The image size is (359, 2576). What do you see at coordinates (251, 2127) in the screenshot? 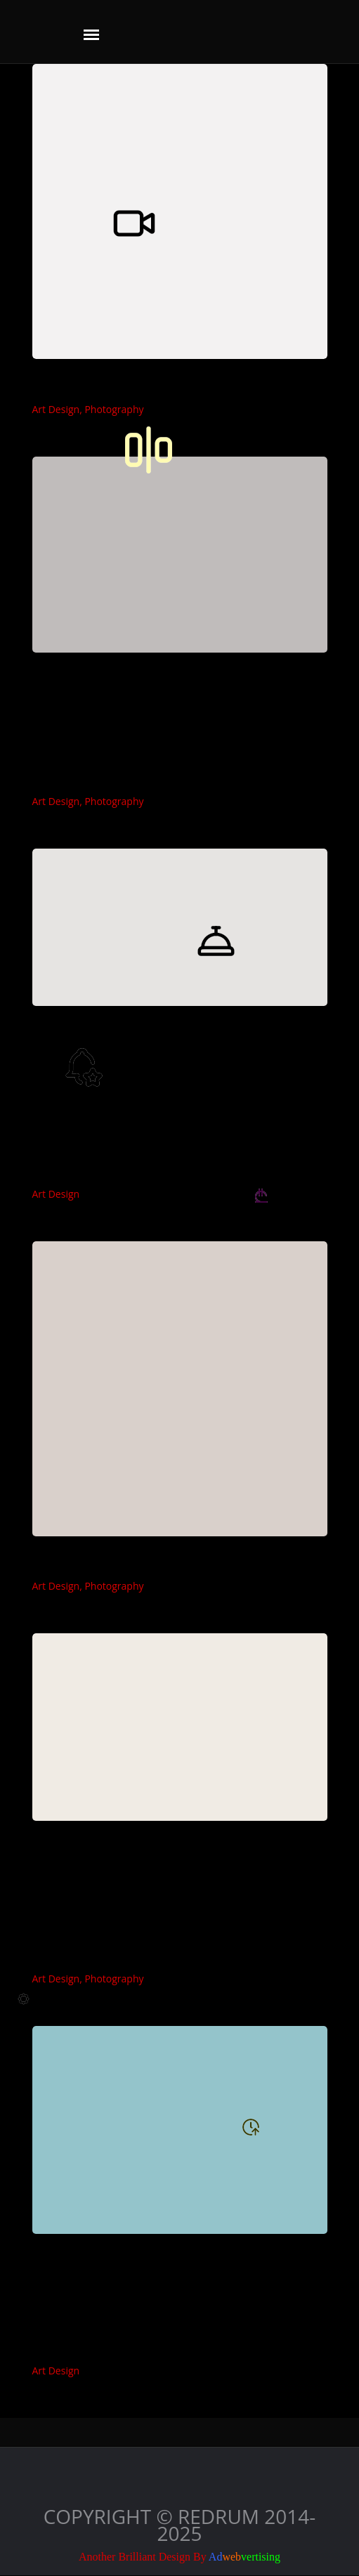
I see `upload or sync time data` at bounding box center [251, 2127].